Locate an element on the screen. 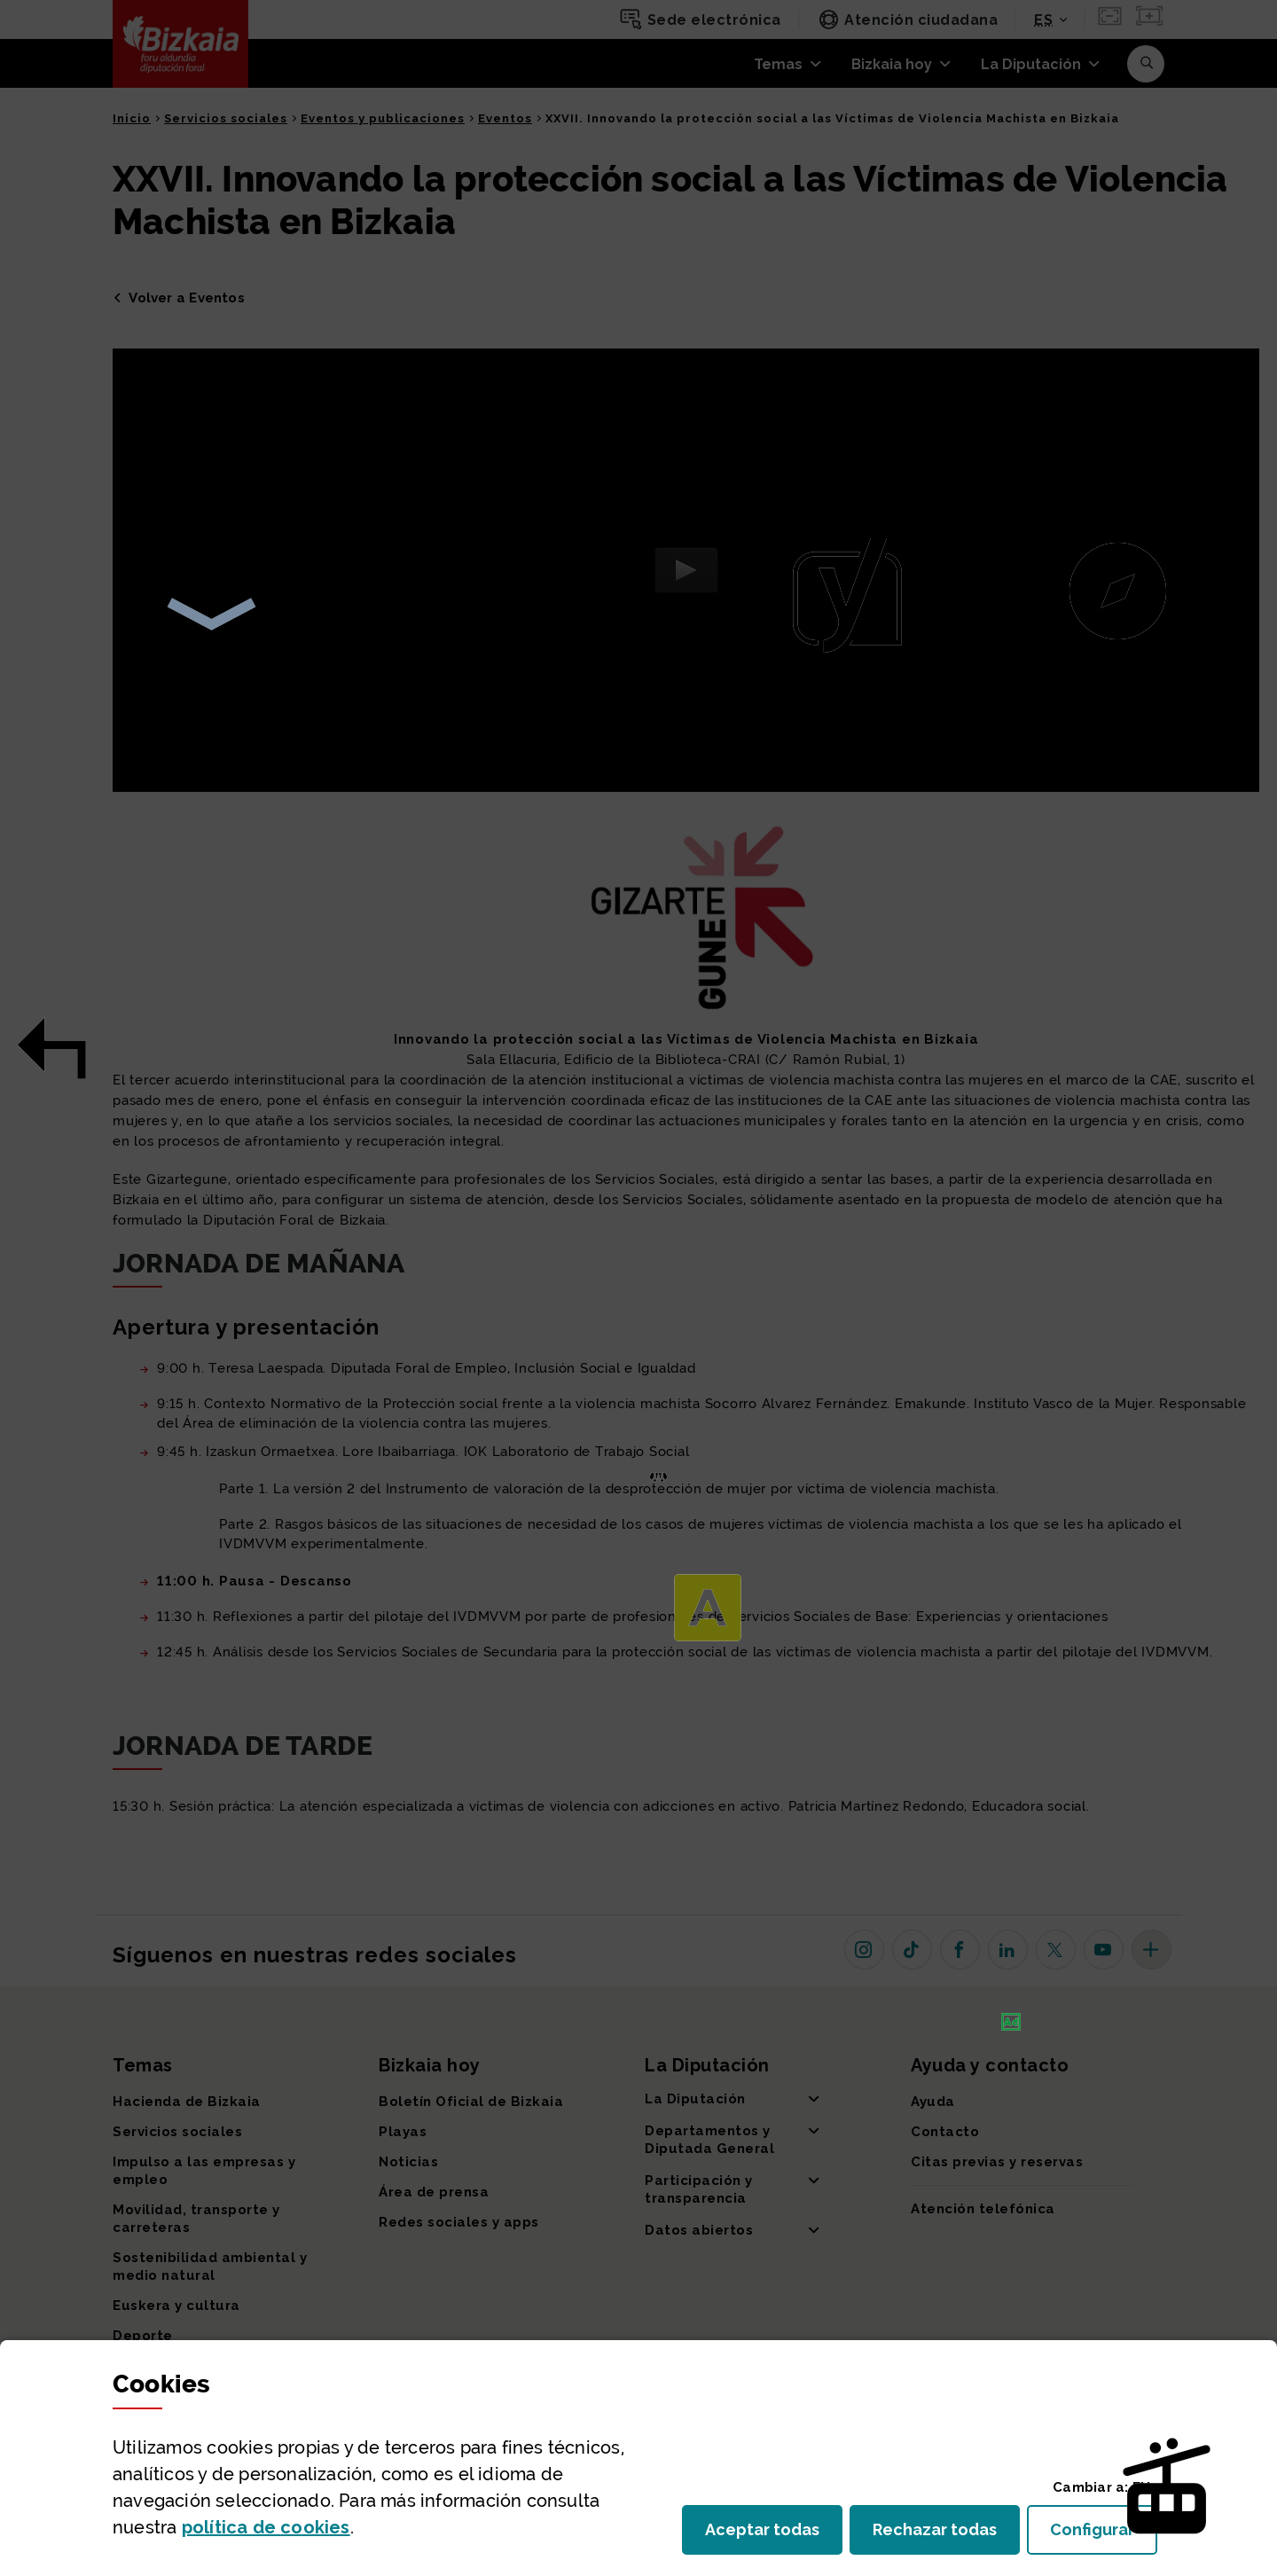 Image resolution: width=1277 pixels, height=2576 pixels. indicates sponsored or promotional content is located at coordinates (1011, 2022).